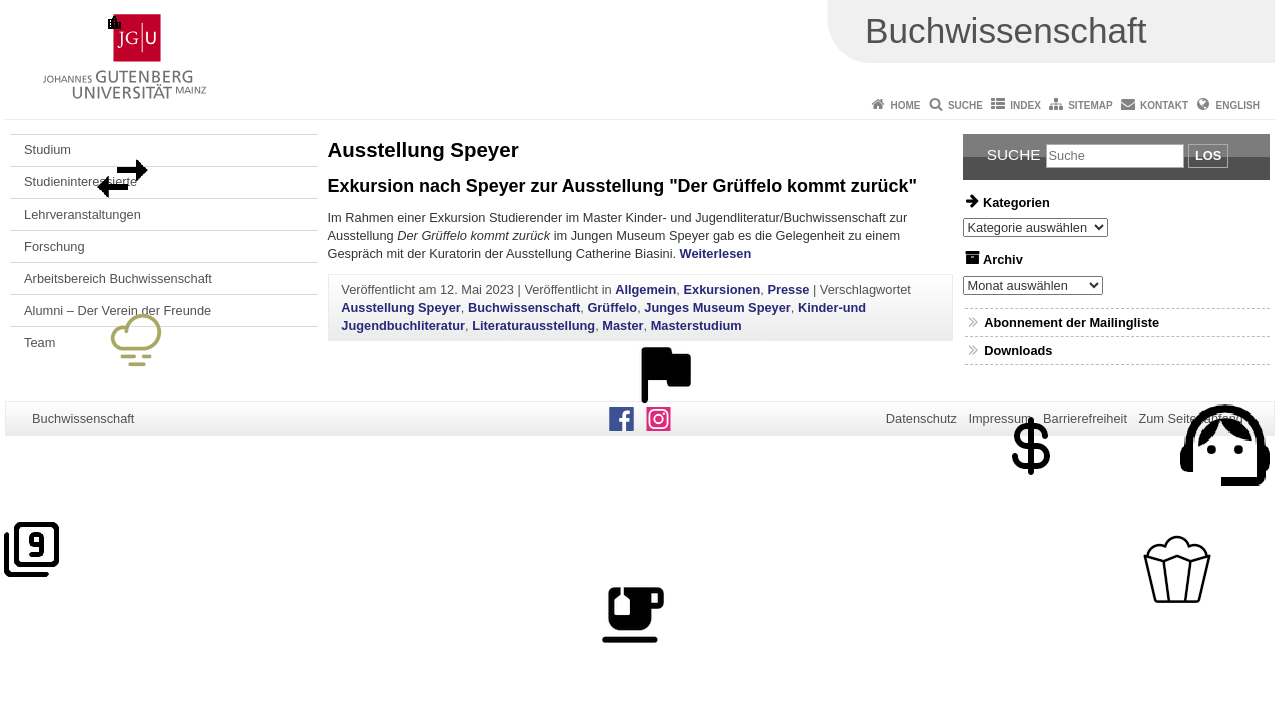  Describe the element at coordinates (1031, 446) in the screenshot. I see `view pricing or payment options` at that location.